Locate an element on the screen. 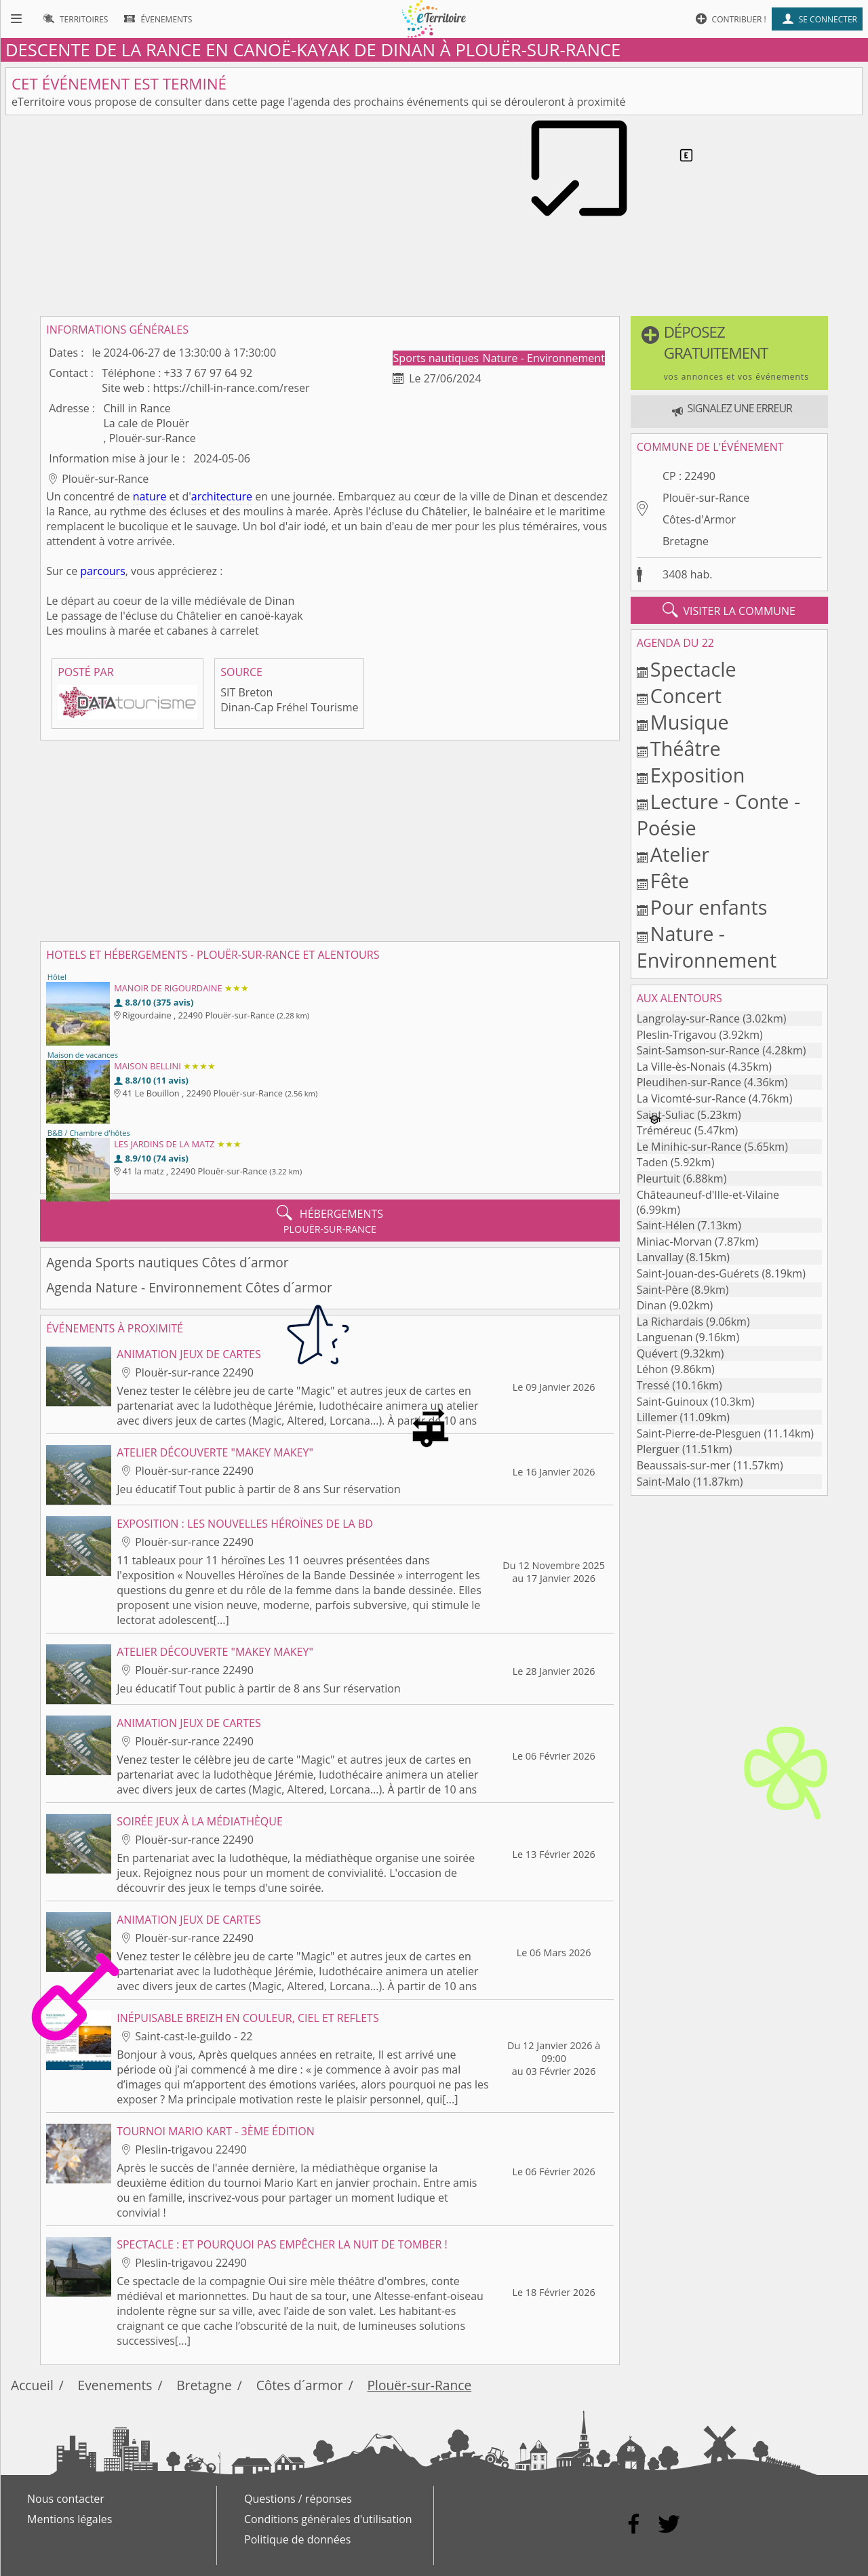  access education or school-related features is located at coordinates (654, 1119).